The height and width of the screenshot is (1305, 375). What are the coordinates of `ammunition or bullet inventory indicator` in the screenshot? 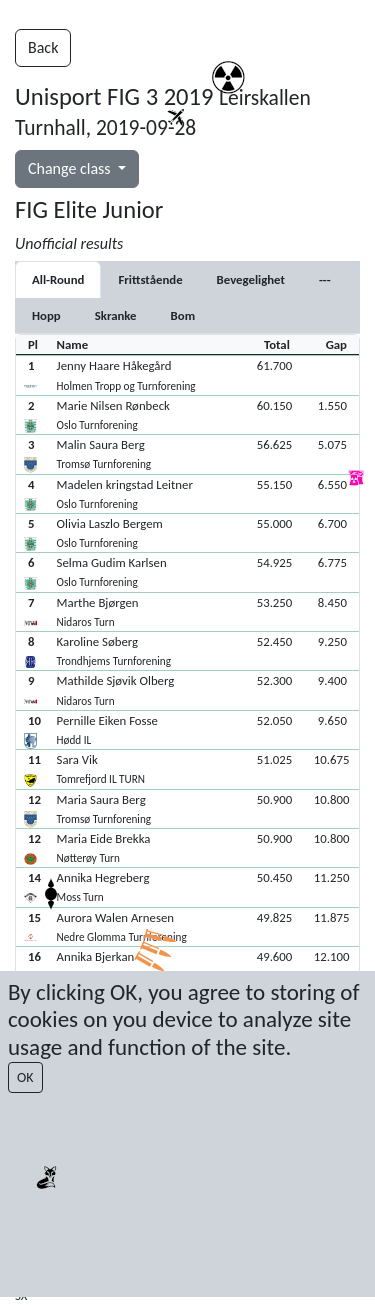 It's located at (155, 950).